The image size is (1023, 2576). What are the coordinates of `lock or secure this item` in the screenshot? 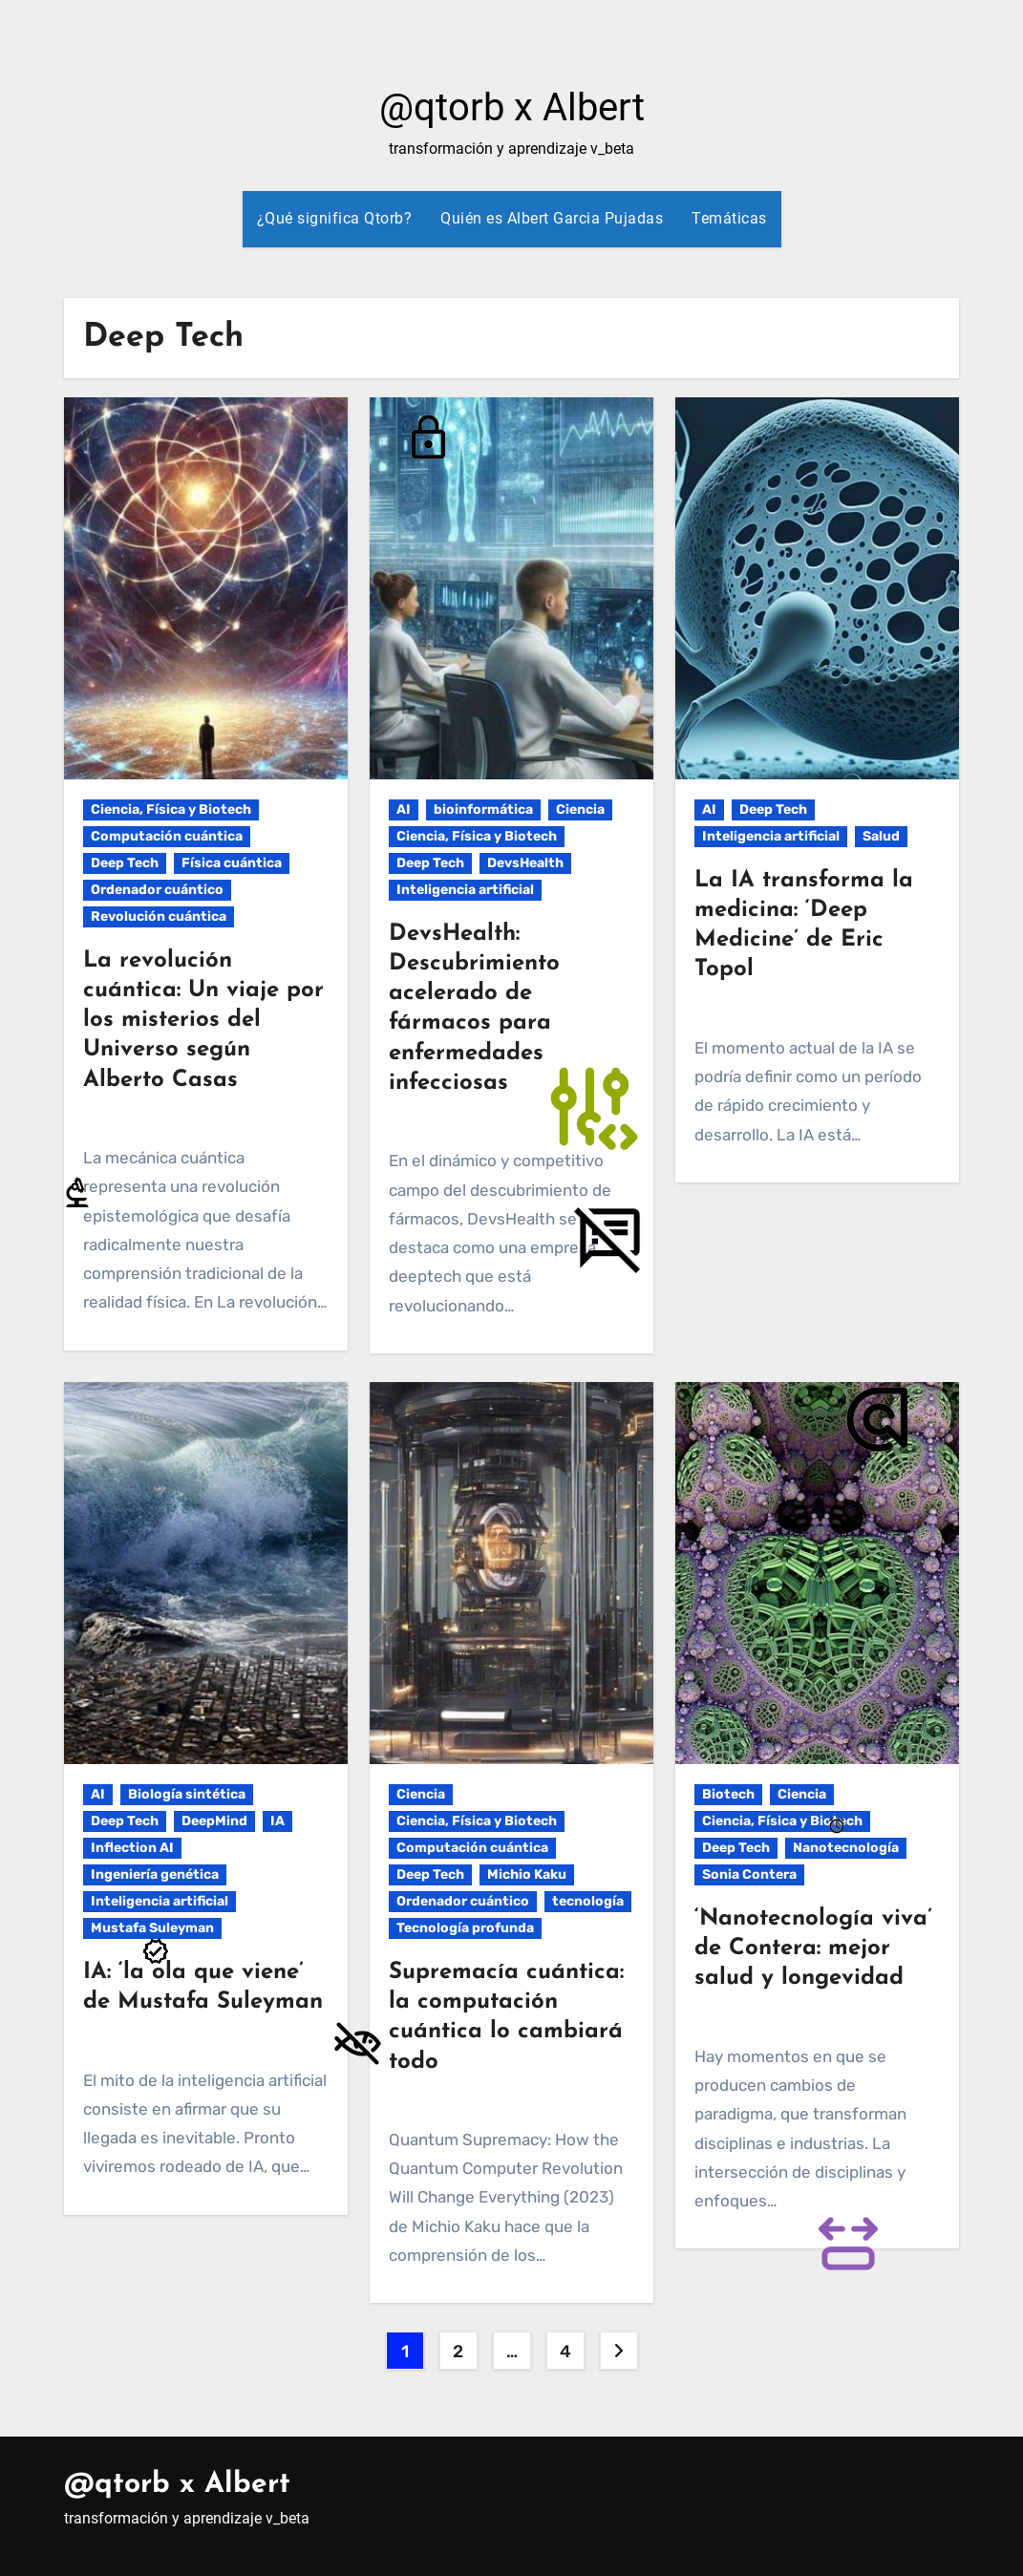 It's located at (428, 437).